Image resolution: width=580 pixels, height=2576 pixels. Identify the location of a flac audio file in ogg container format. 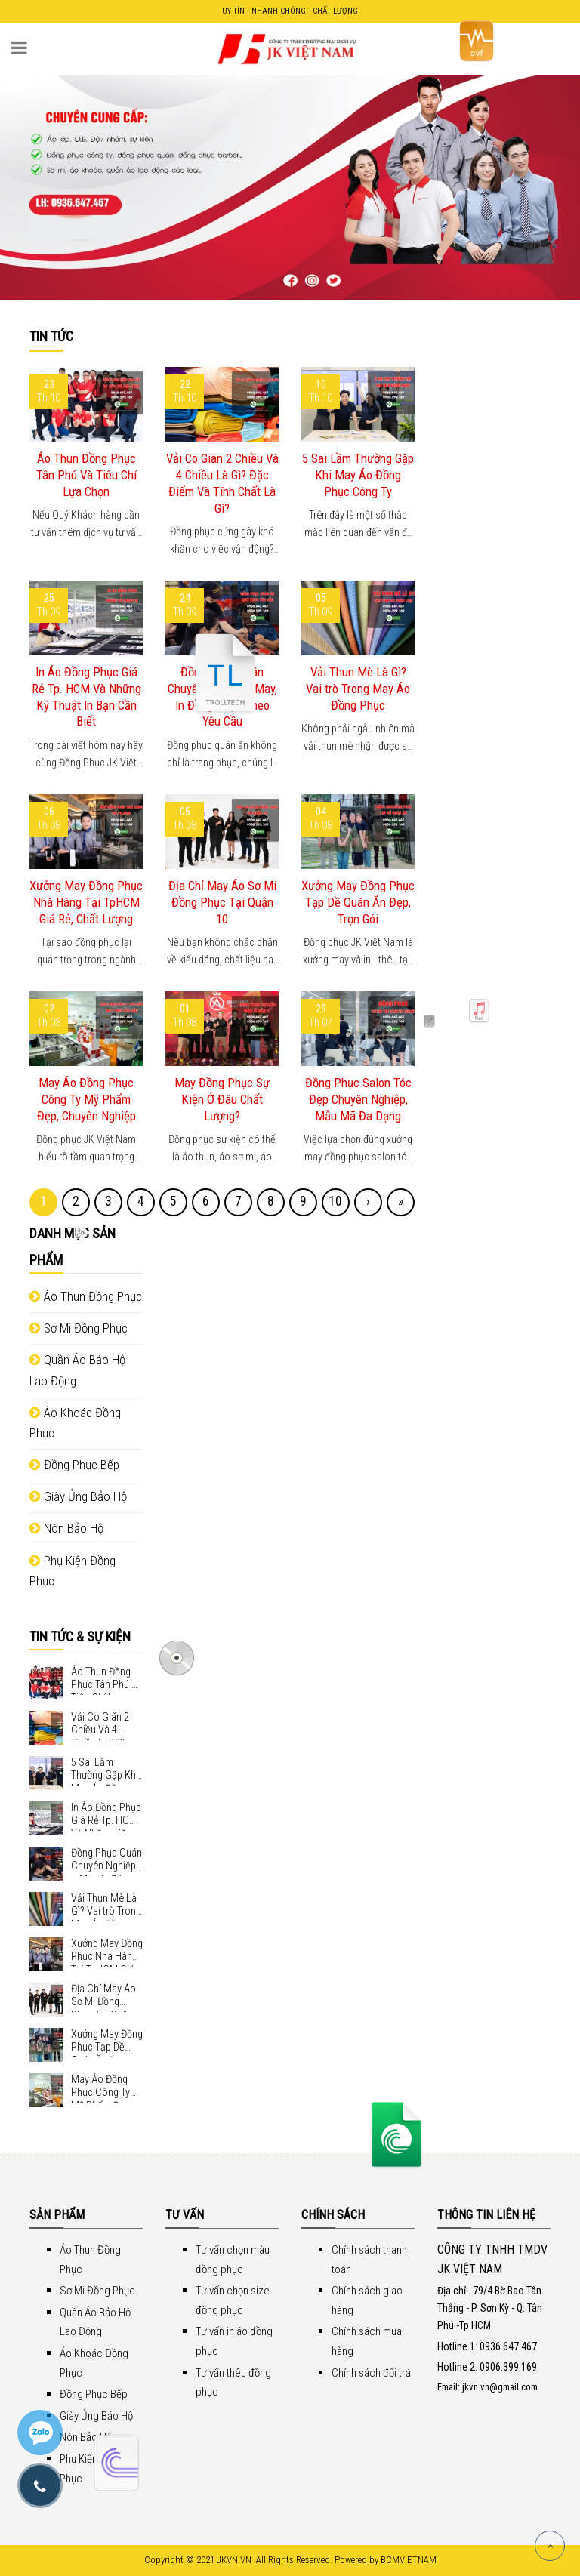
(479, 1010).